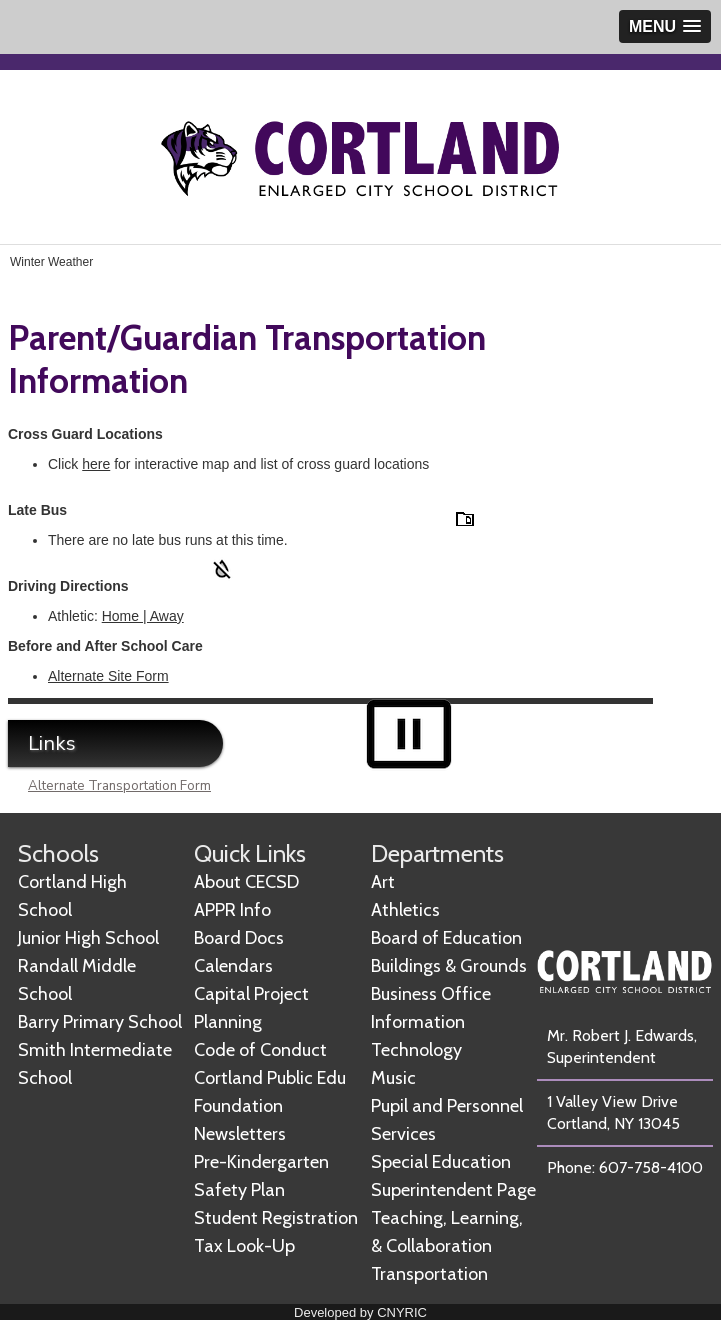 The height and width of the screenshot is (1320, 721). I want to click on pause an ongoing presentation, so click(409, 734).